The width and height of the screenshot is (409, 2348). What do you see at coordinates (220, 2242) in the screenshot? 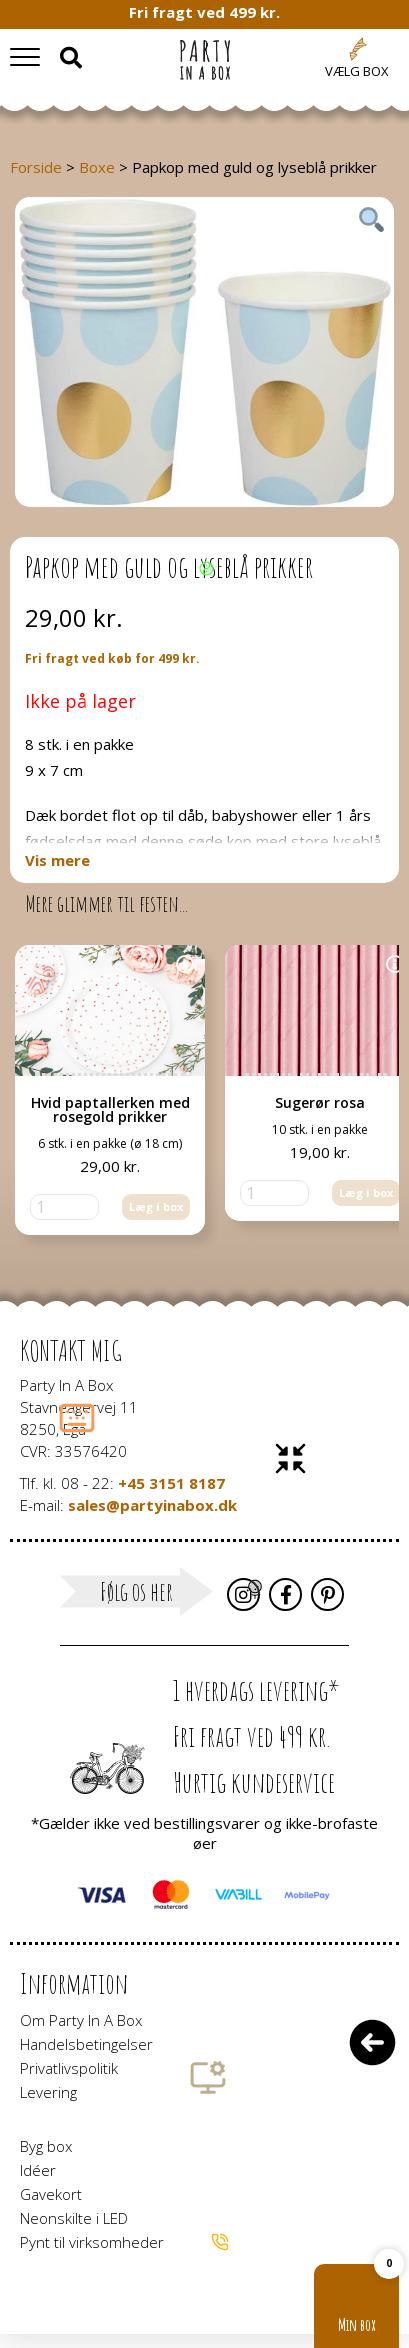
I see `make a phone call` at bounding box center [220, 2242].